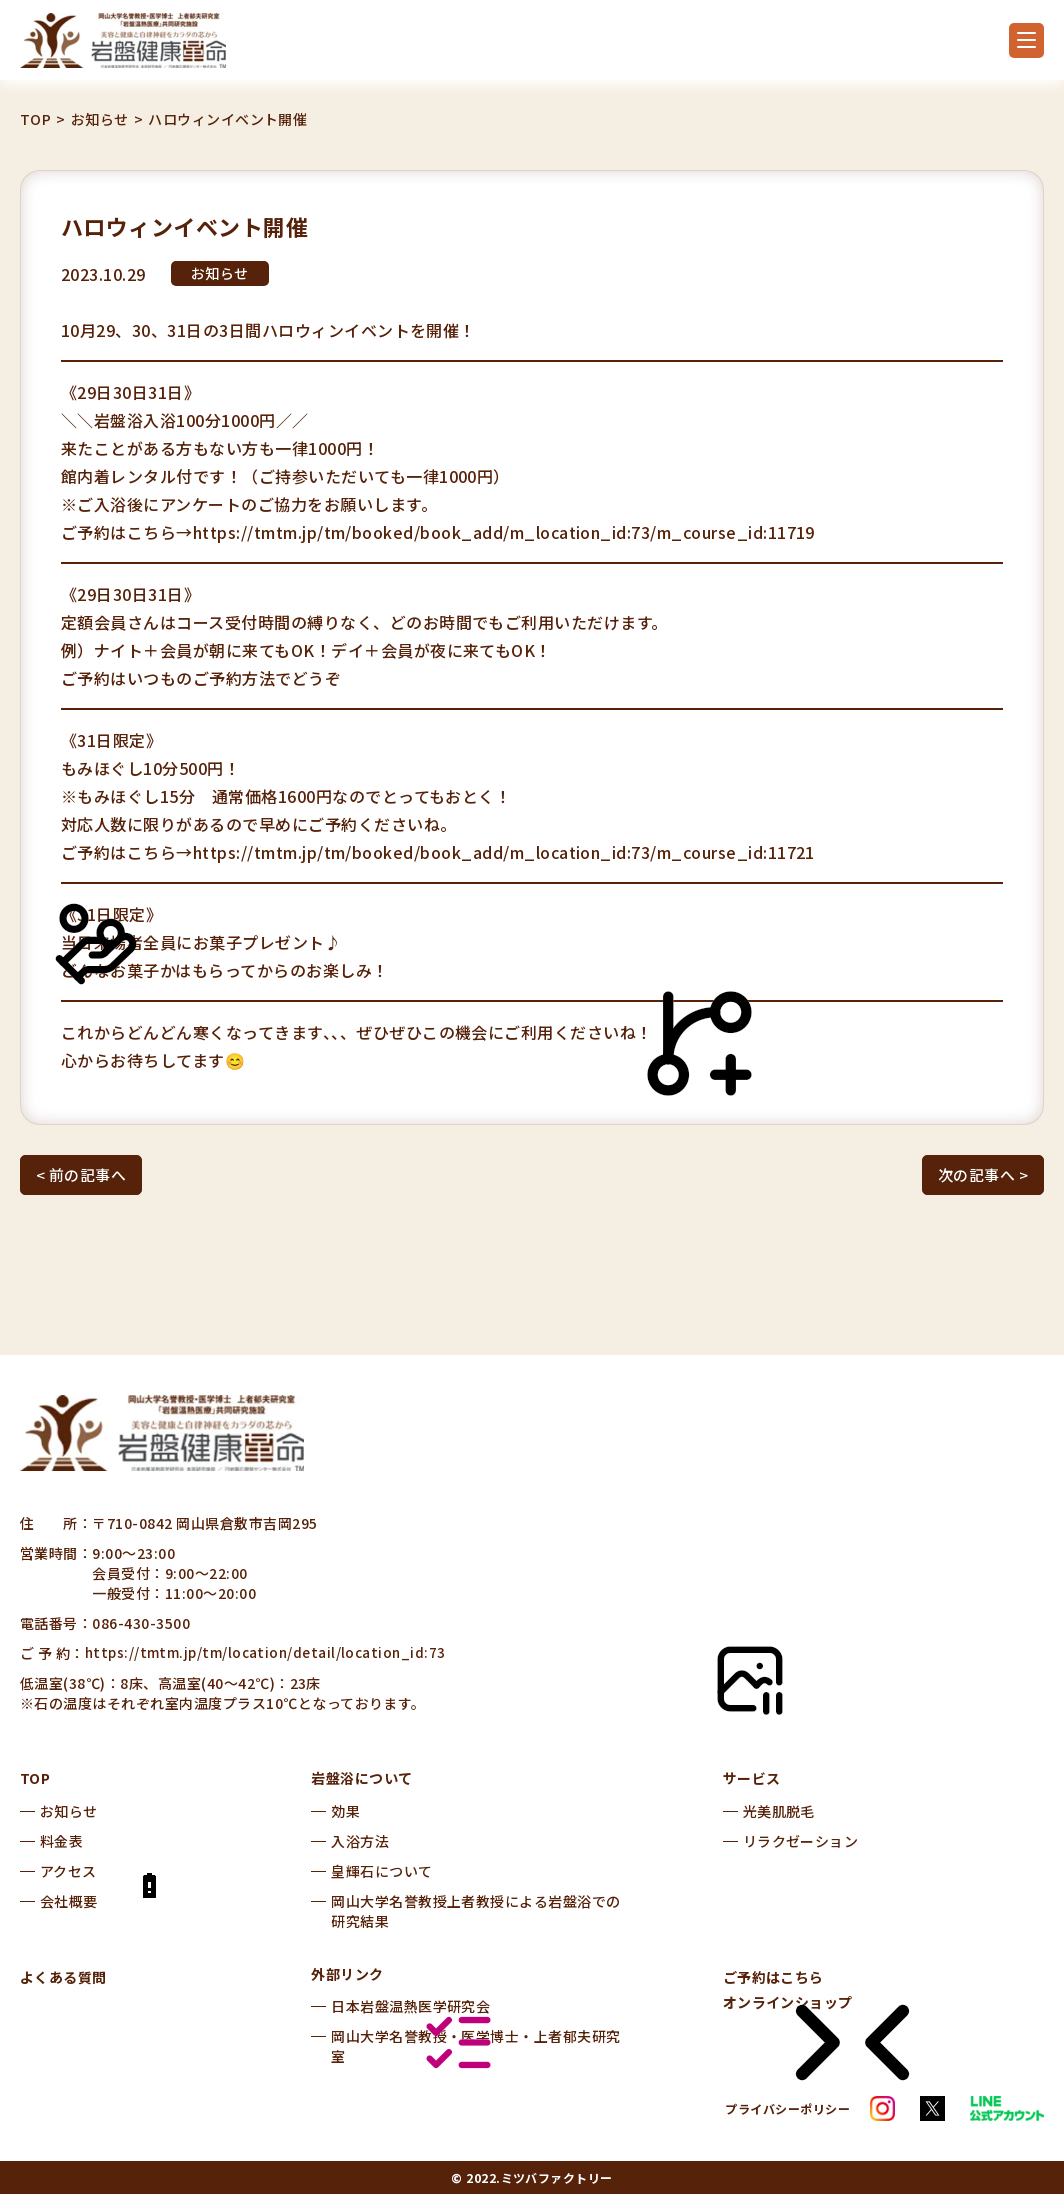 The width and height of the screenshot is (1064, 2194). Describe the element at coordinates (750, 1679) in the screenshot. I see `pause photo slideshow or gallery playback` at that location.